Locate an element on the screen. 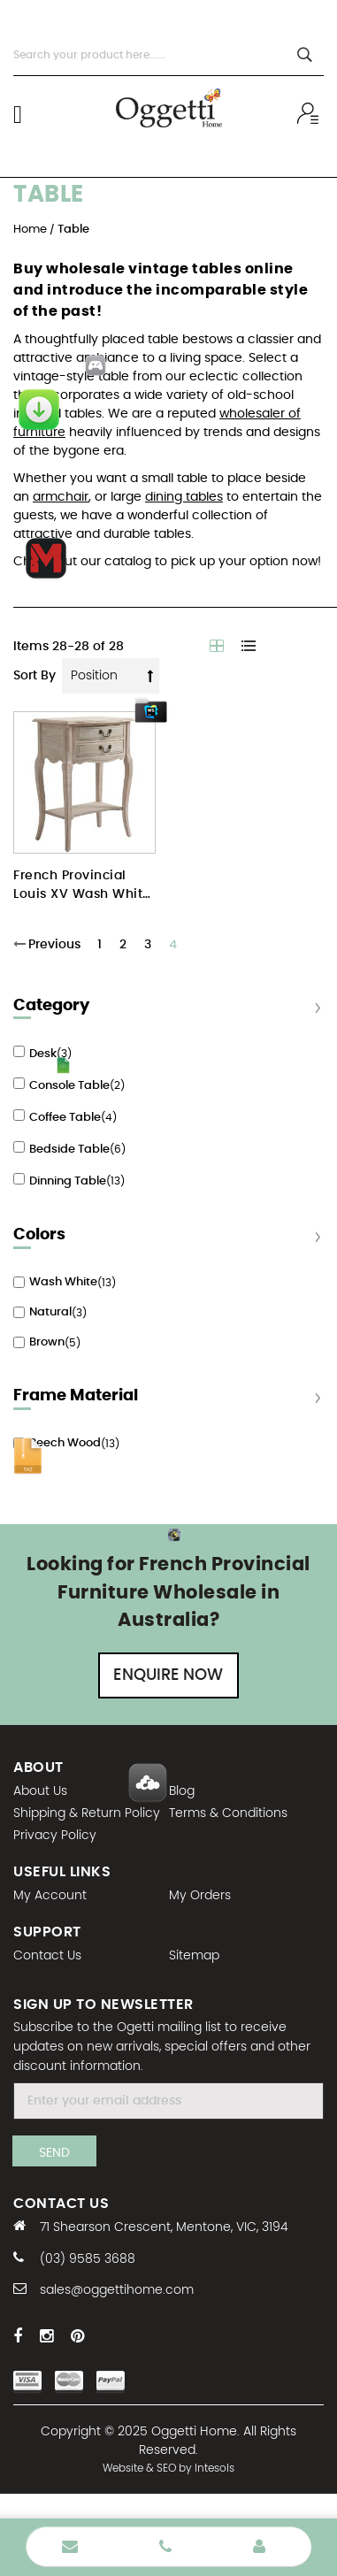 Image resolution: width=337 pixels, height=2576 pixels. manage browser cookie settings is located at coordinates (174, 1535).